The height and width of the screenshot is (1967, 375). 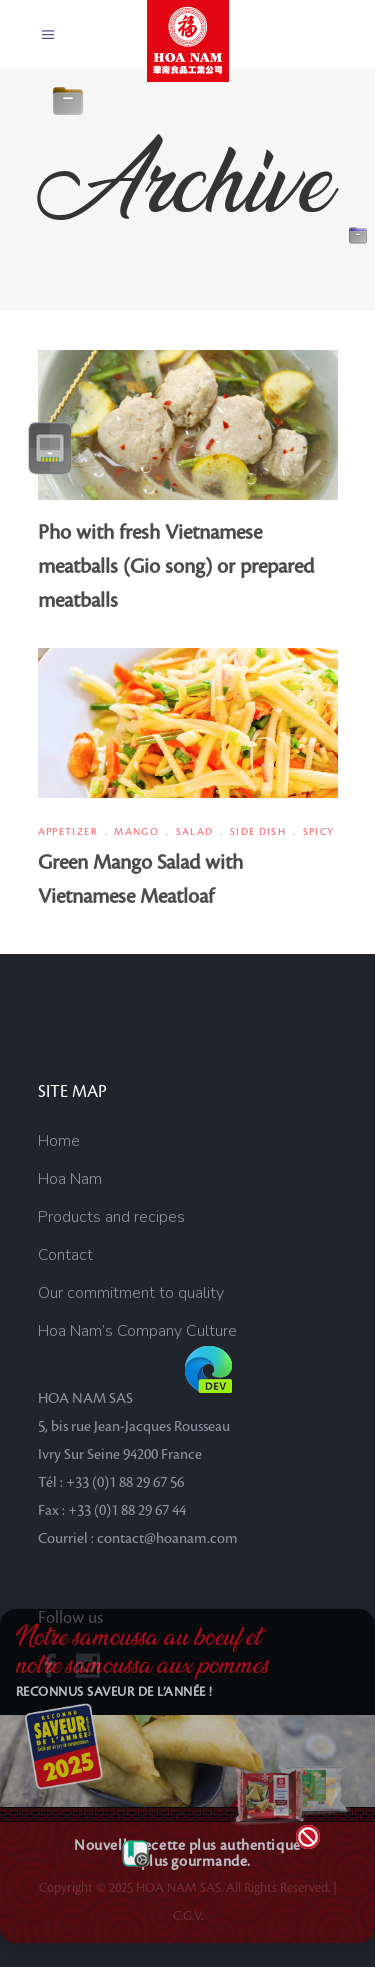 I want to click on nintendo ds rom file, so click(x=50, y=448).